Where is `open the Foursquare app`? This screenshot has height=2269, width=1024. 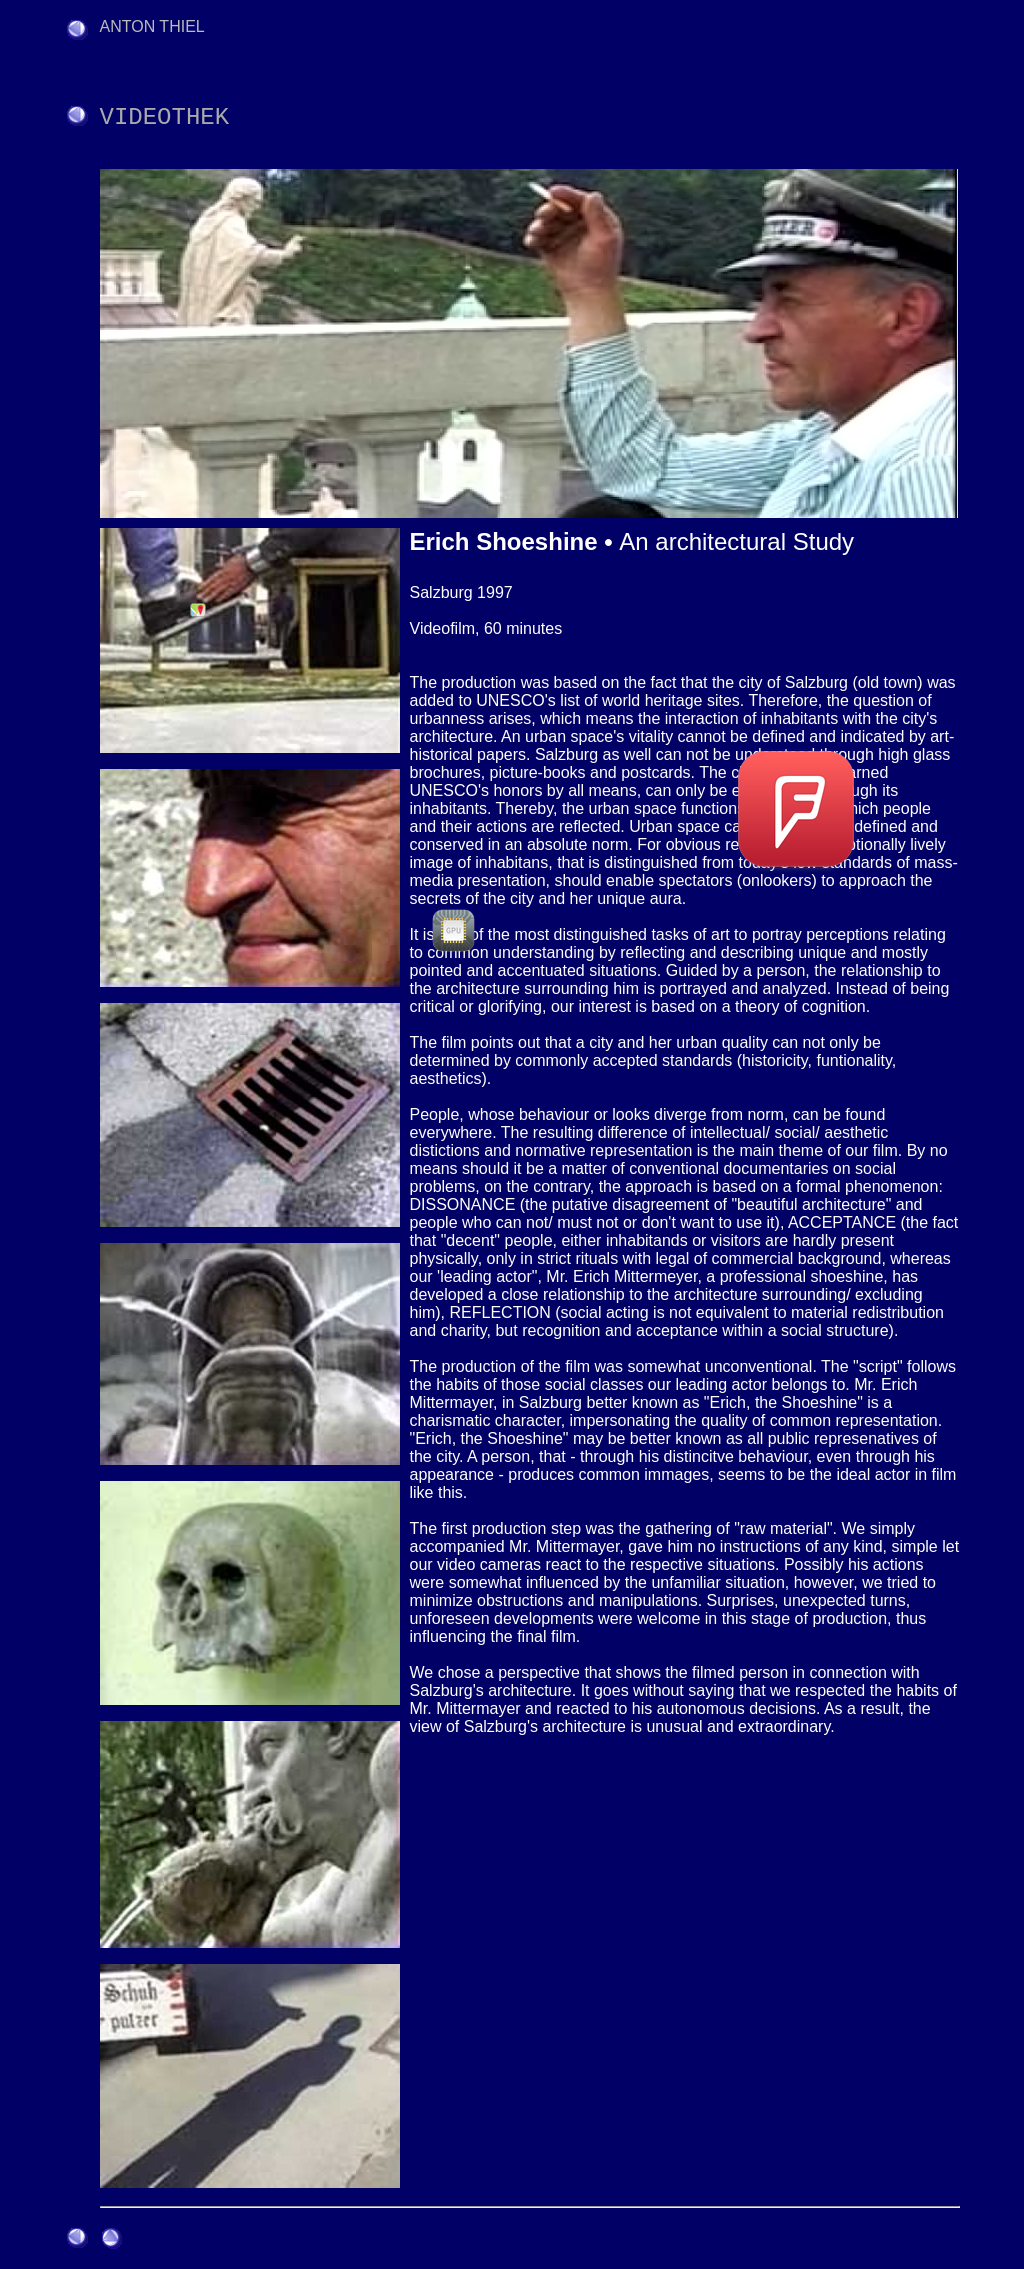 open the Foursquare app is located at coordinates (796, 809).